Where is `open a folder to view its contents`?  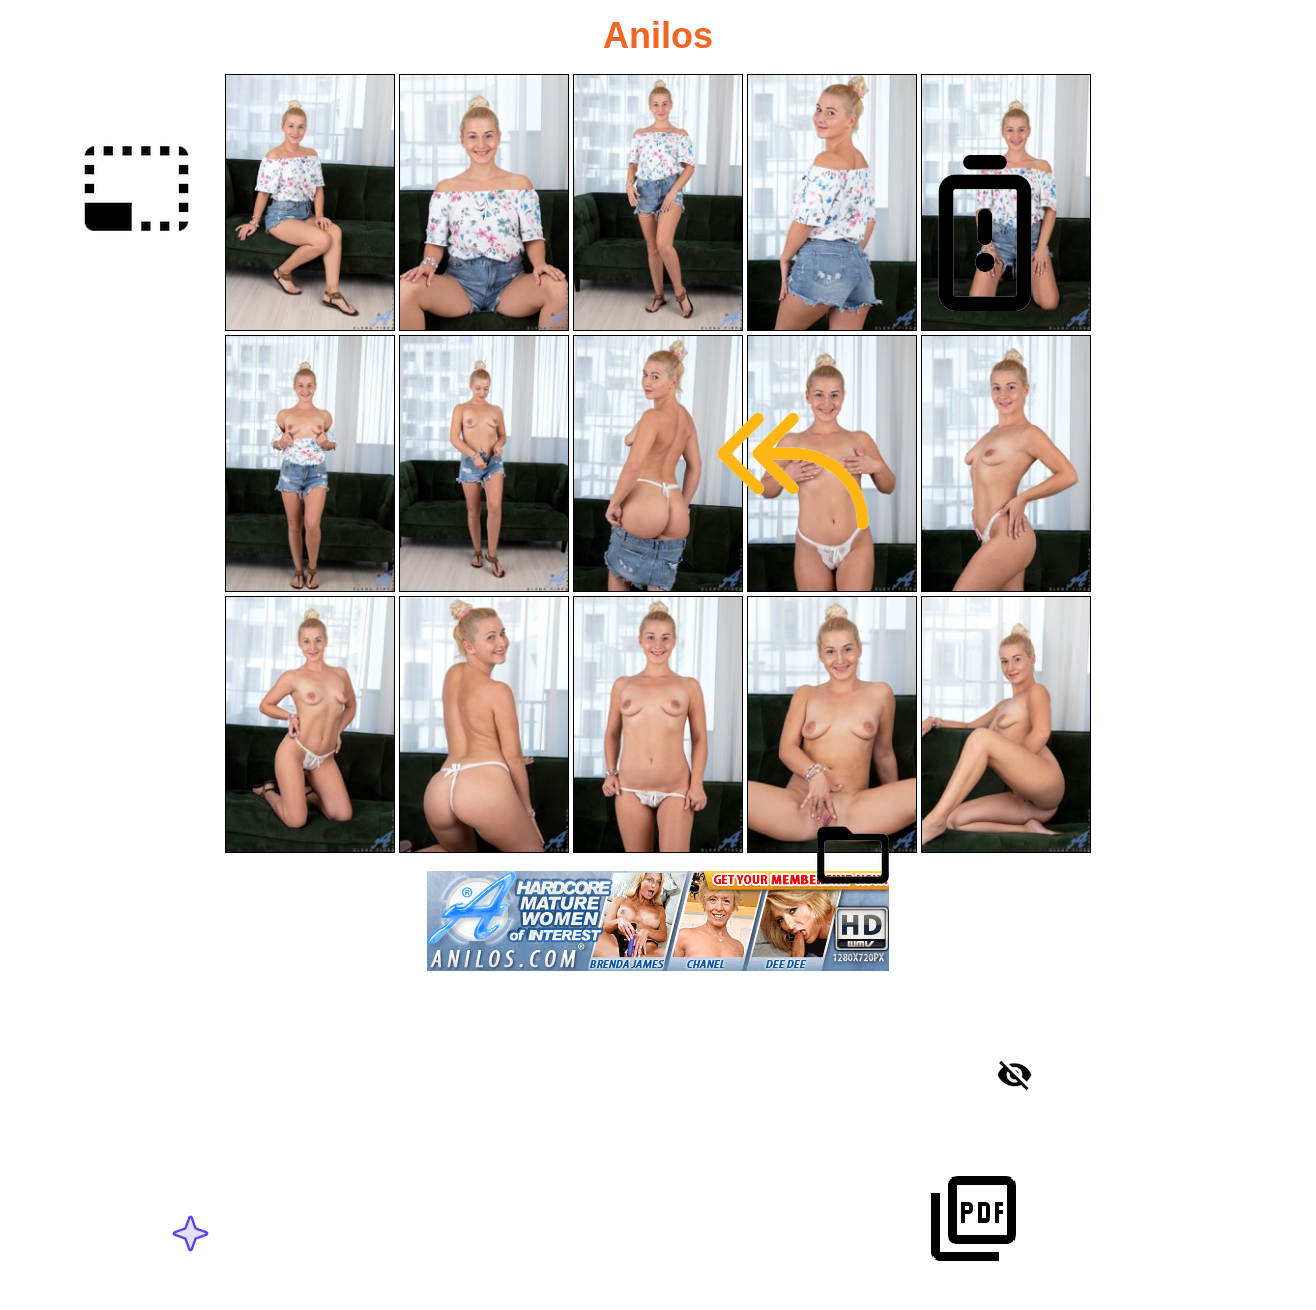 open a folder to view its contents is located at coordinates (853, 855).